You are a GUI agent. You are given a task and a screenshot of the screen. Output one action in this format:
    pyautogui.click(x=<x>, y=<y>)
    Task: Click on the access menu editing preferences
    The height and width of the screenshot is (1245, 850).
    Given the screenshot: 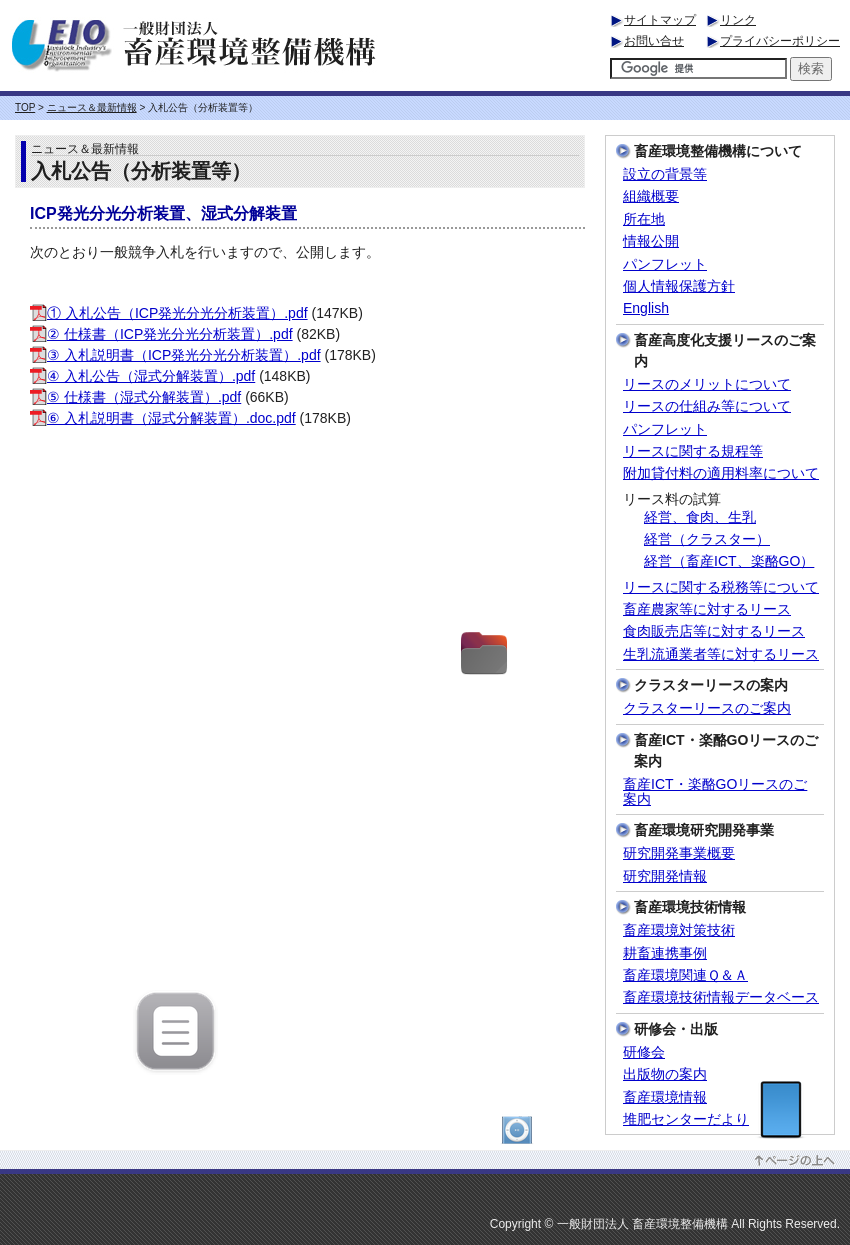 What is the action you would take?
    pyautogui.click(x=175, y=1032)
    